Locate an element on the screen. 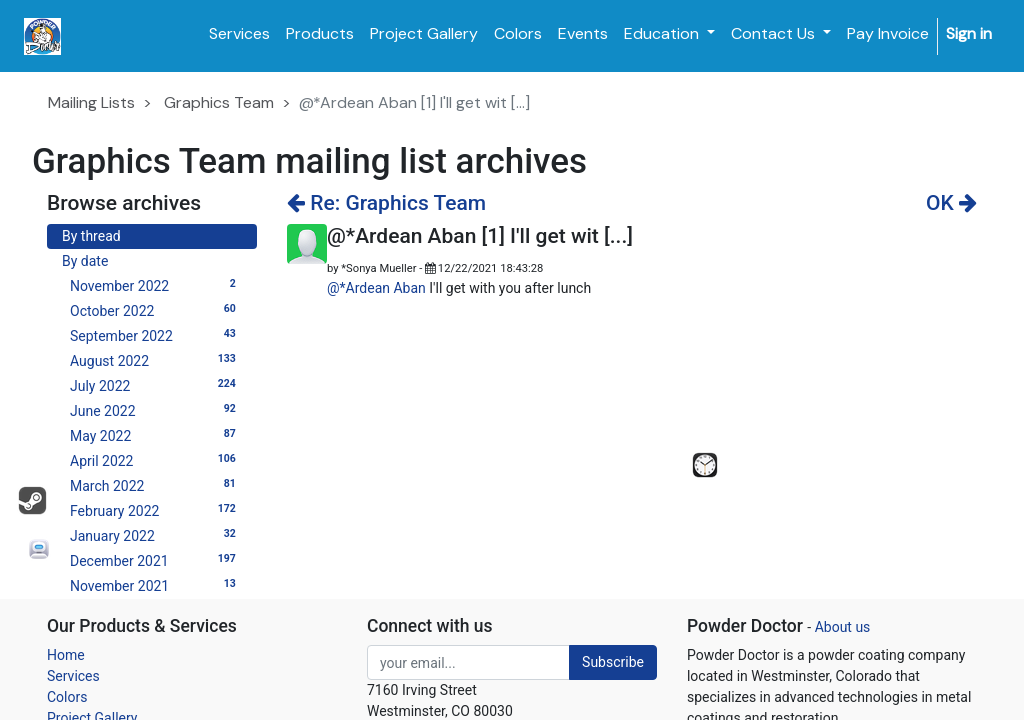 The image size is (1024, 720). open Automator app for macOS is located at coordinates (39, 549).